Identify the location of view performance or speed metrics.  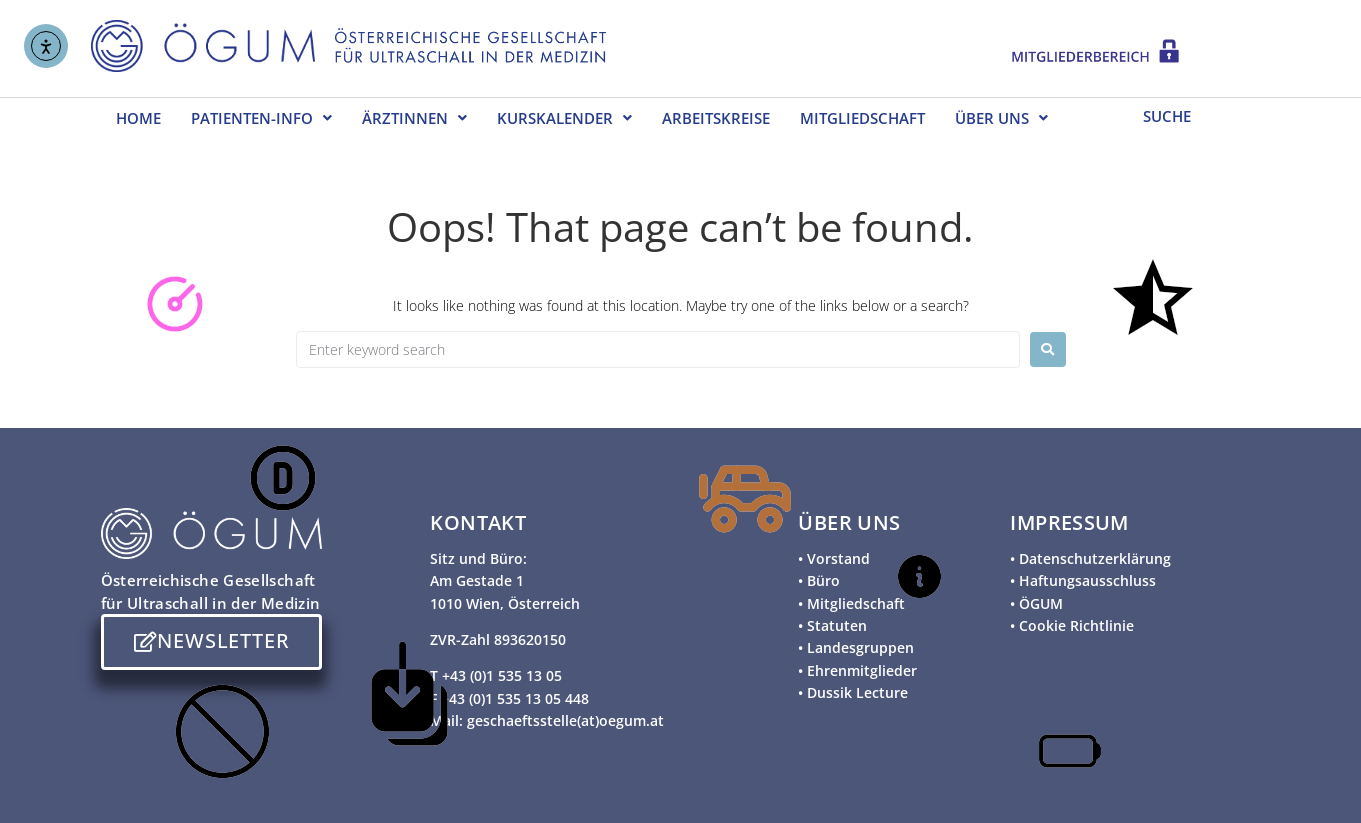
(175, 304).